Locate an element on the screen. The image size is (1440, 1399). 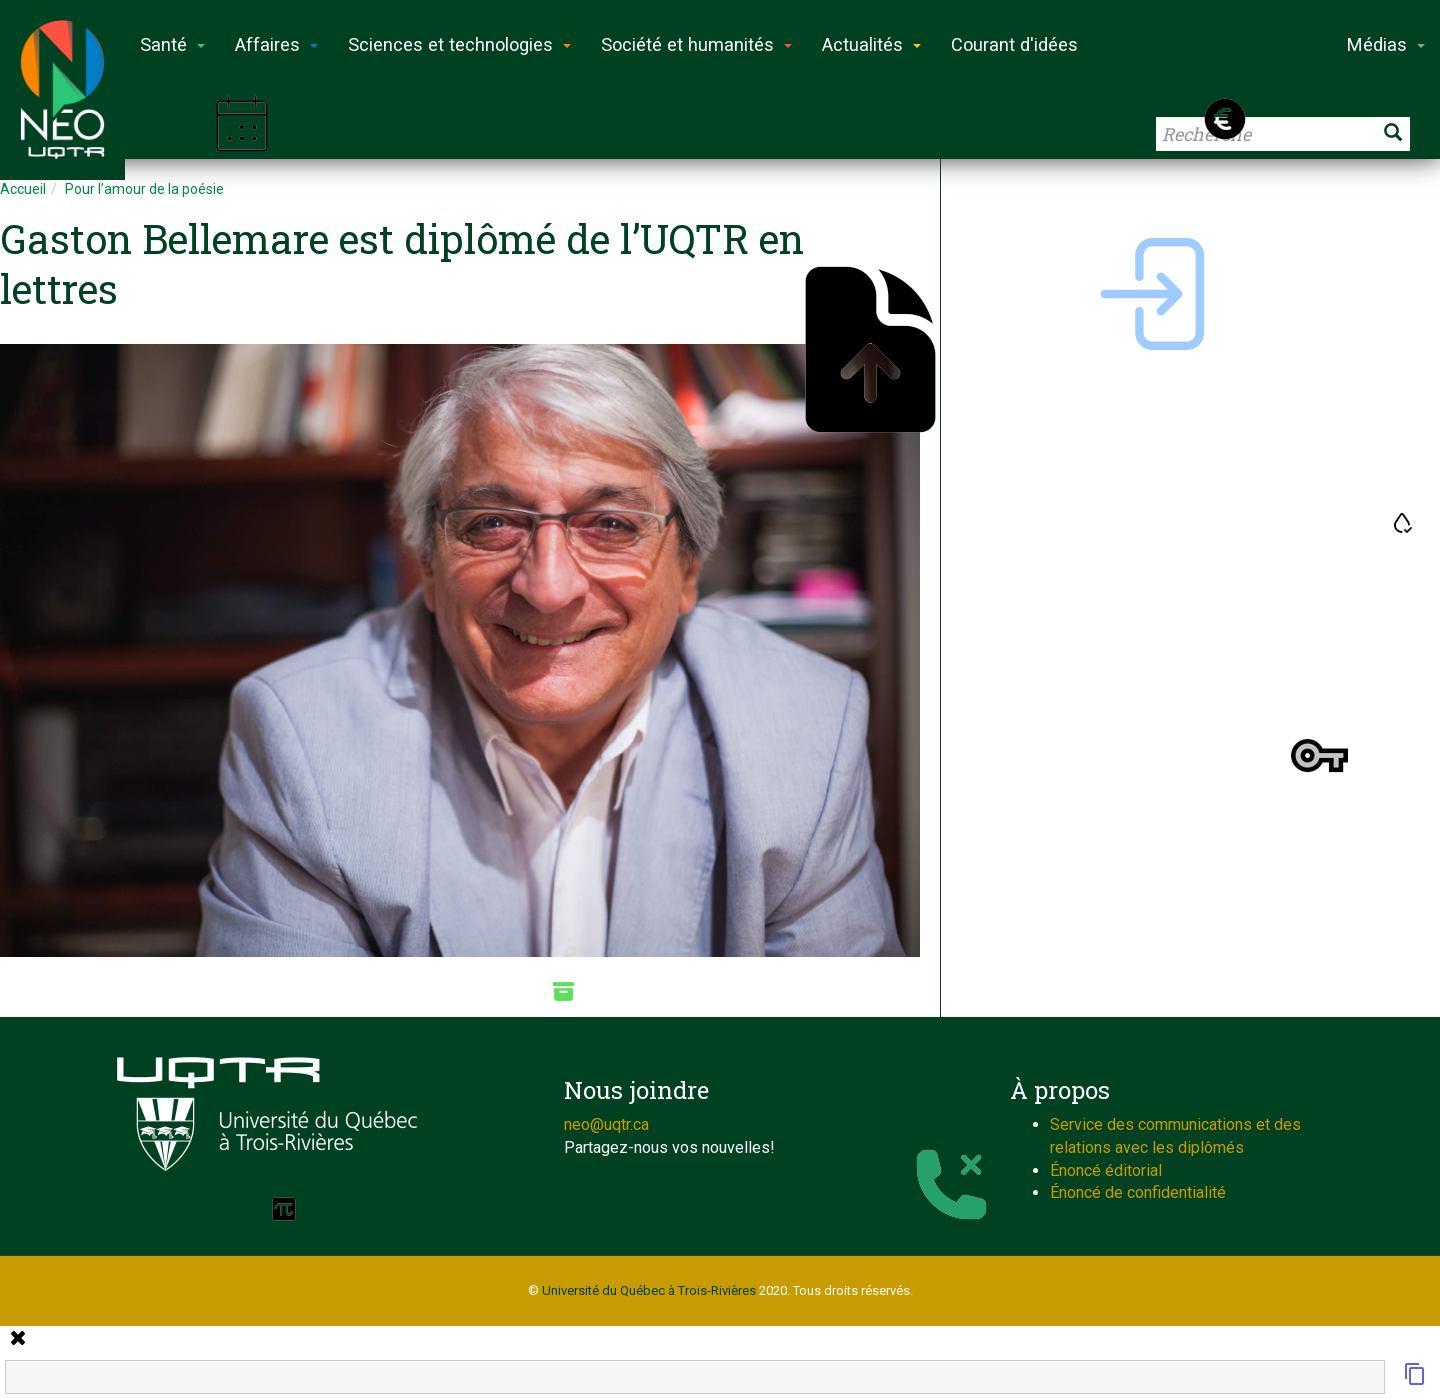
access mathematical or scientific calculator functions is located at coordinates (284, 1209).